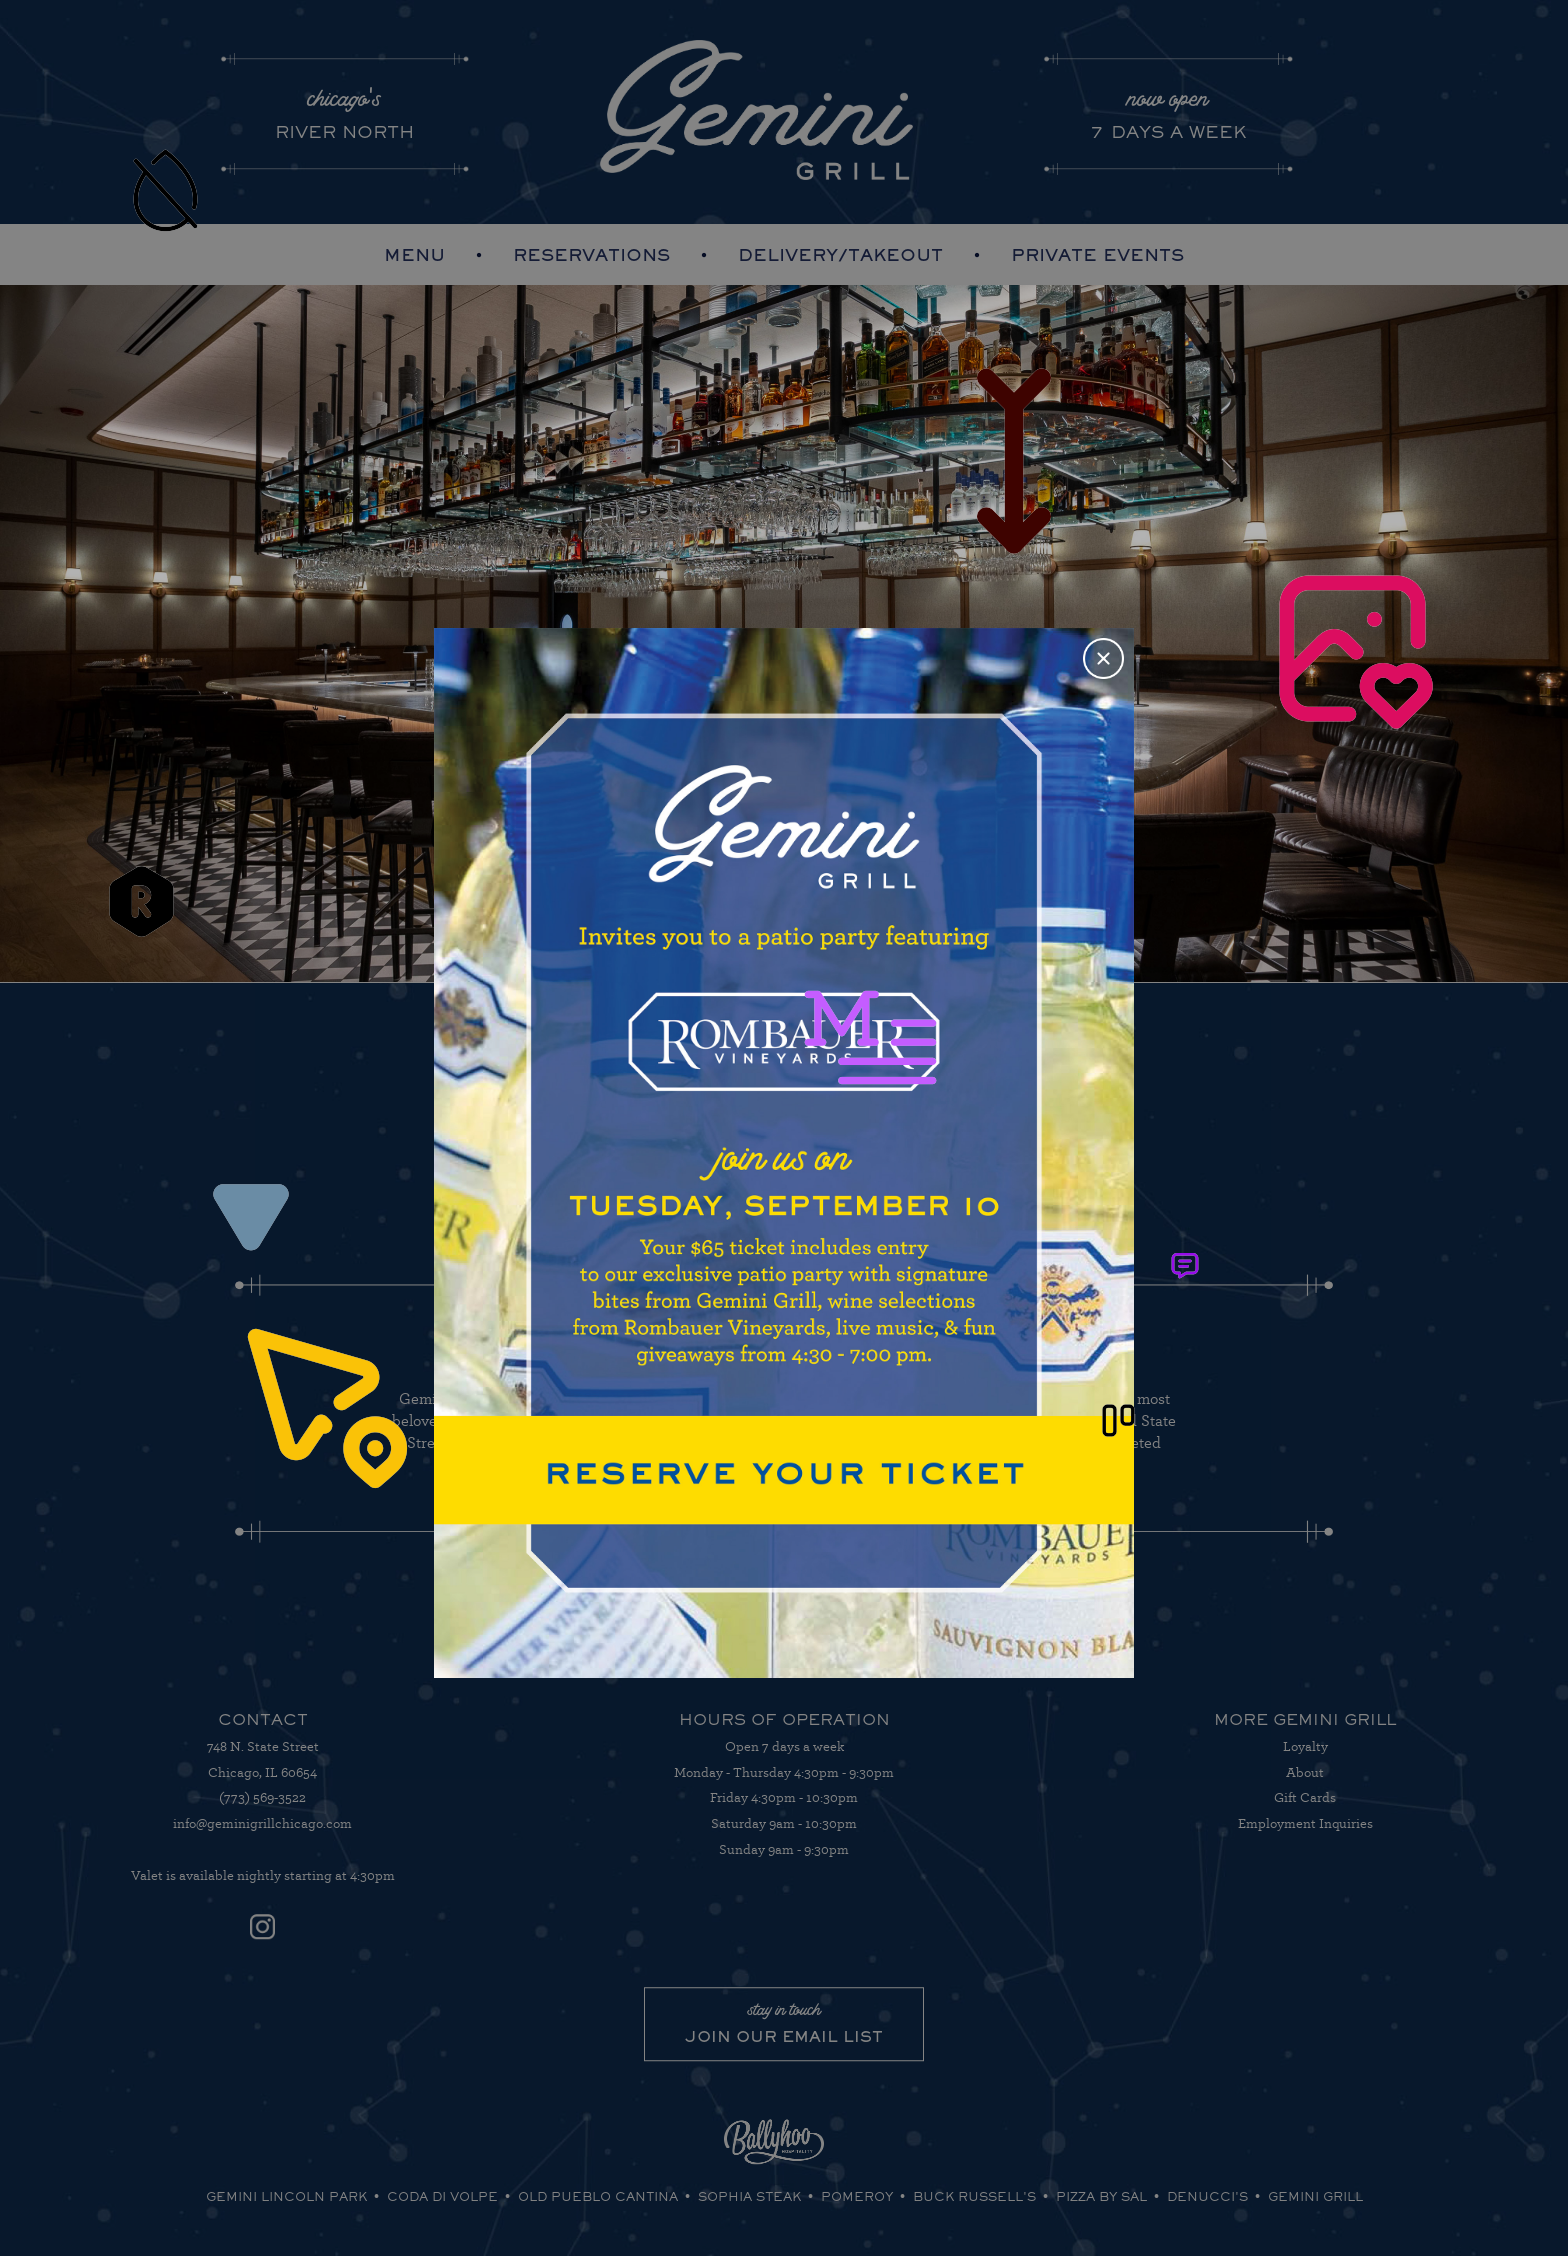 This screenshot has width=1568, height=2256. Describe the element at coordinates (1118, 1420) in the screenshot. I see `switch to card view layout` at that location.